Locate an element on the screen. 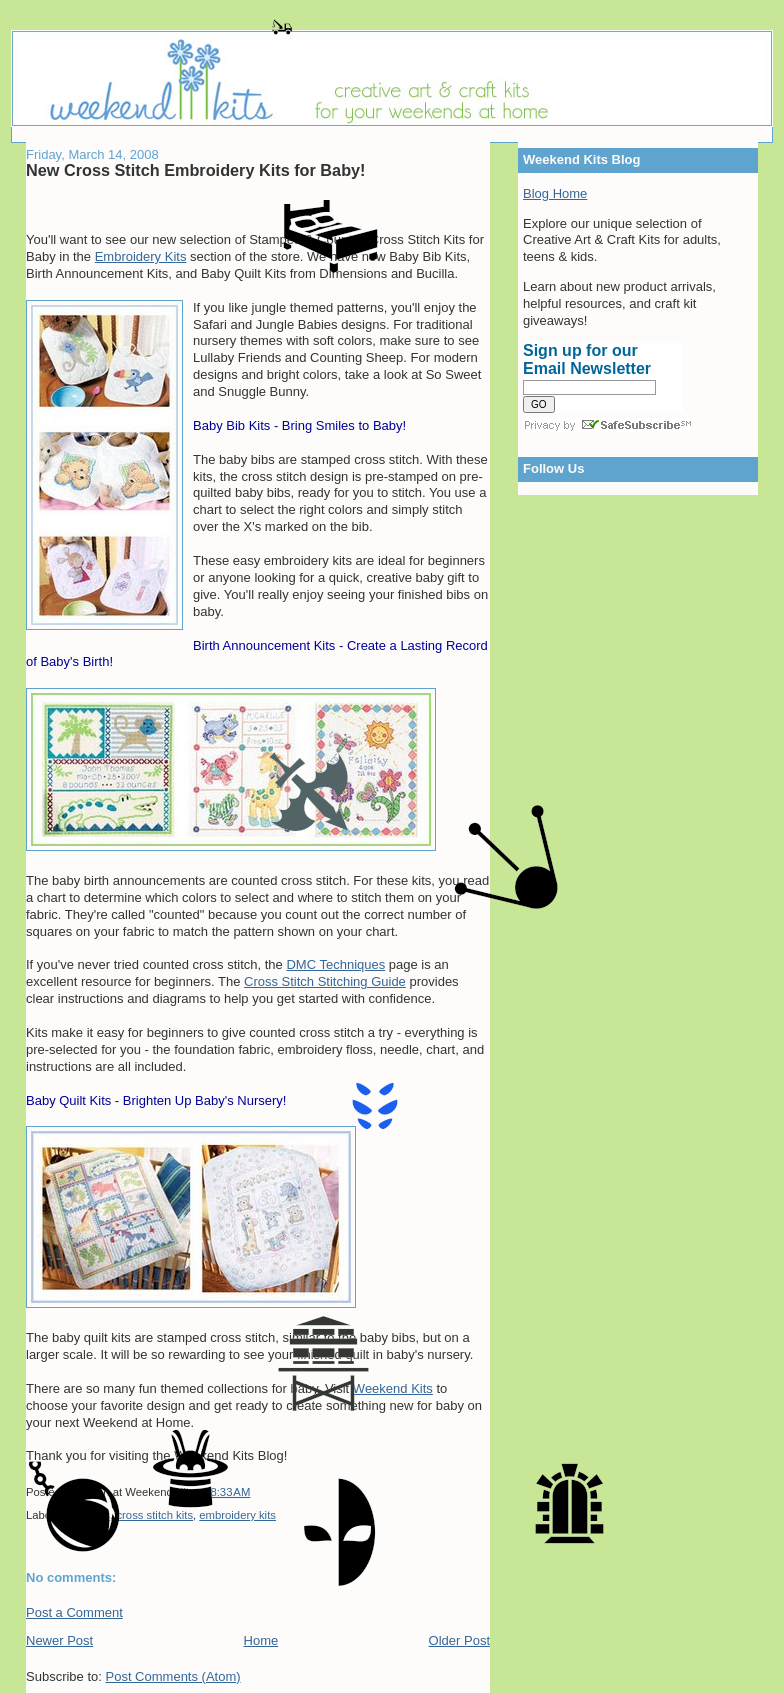  access magic or special effects features is located at coordinates (190, 1468).